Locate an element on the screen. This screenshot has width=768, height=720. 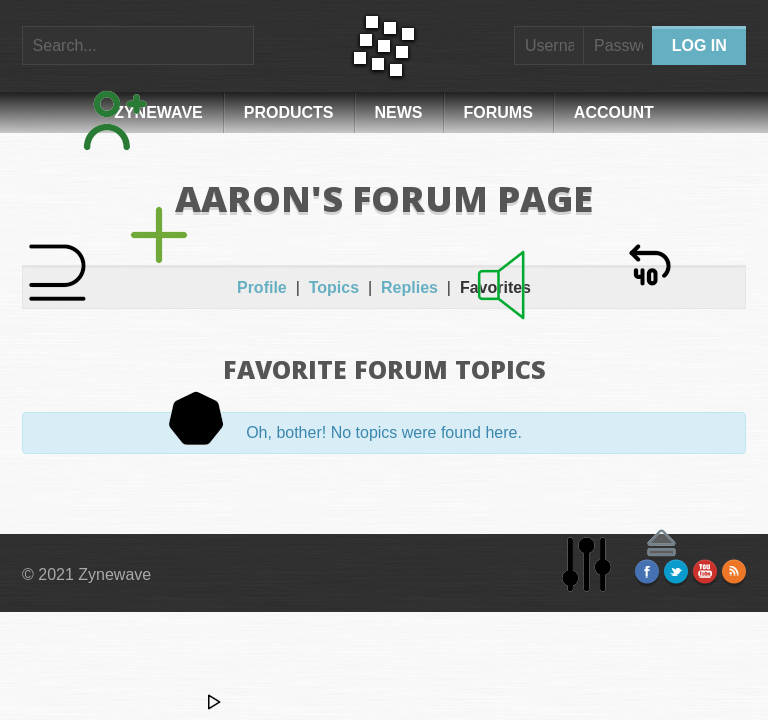
a seven-sided shape indicator or badge container is located at coordinates (196, 420).